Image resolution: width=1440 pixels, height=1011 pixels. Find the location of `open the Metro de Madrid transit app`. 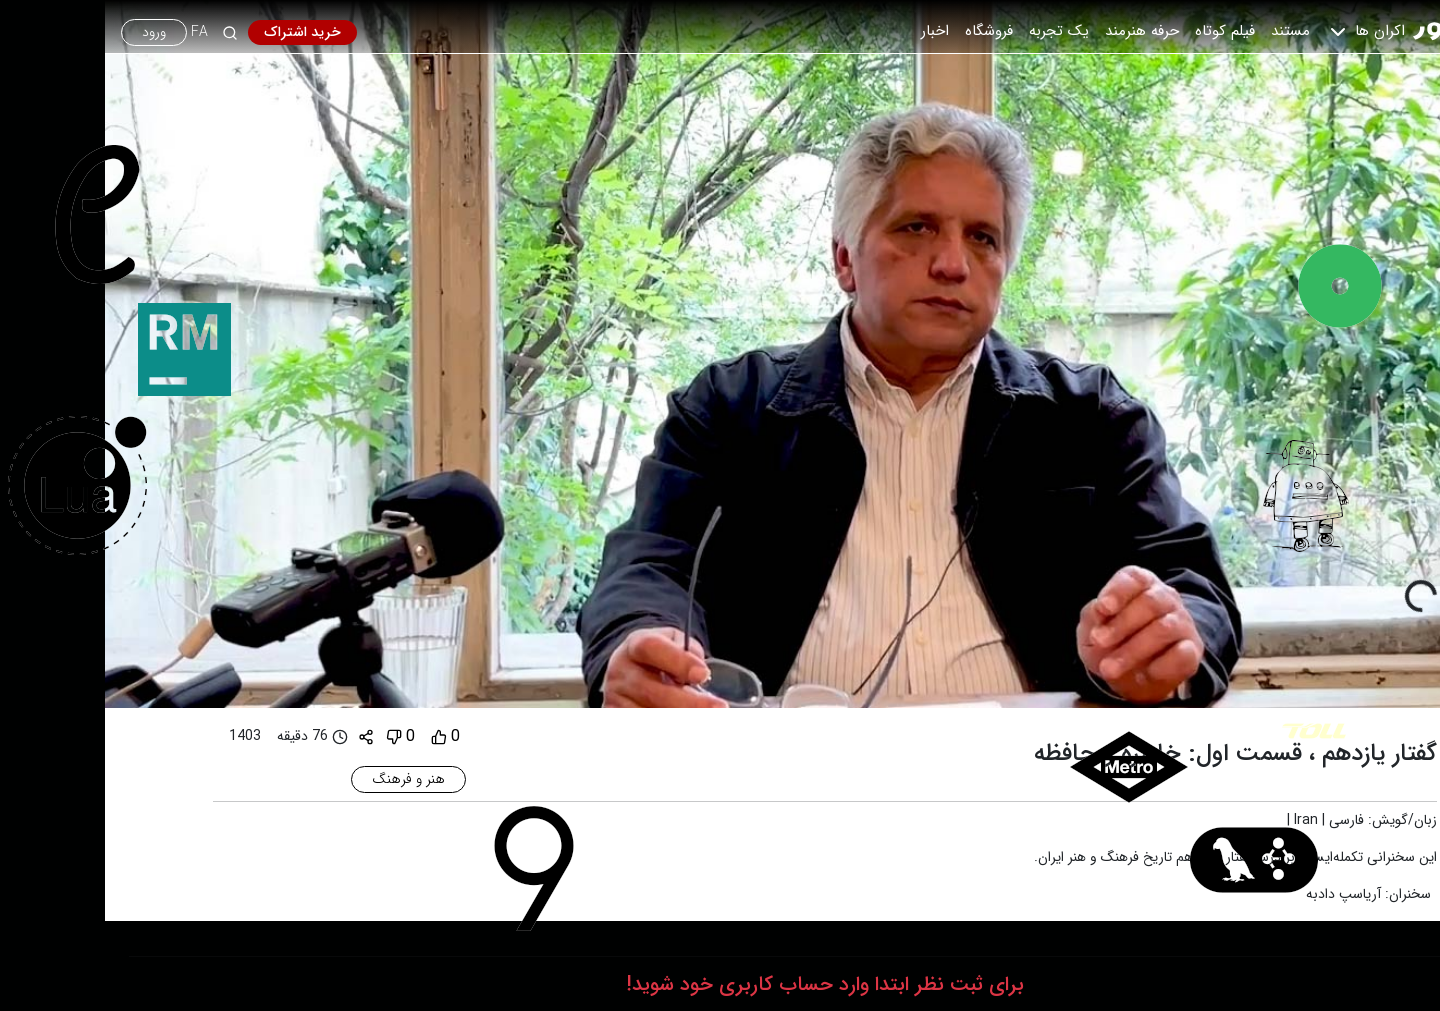

open the Metro de Madrid transit app is located at coordinates (1129, 767).